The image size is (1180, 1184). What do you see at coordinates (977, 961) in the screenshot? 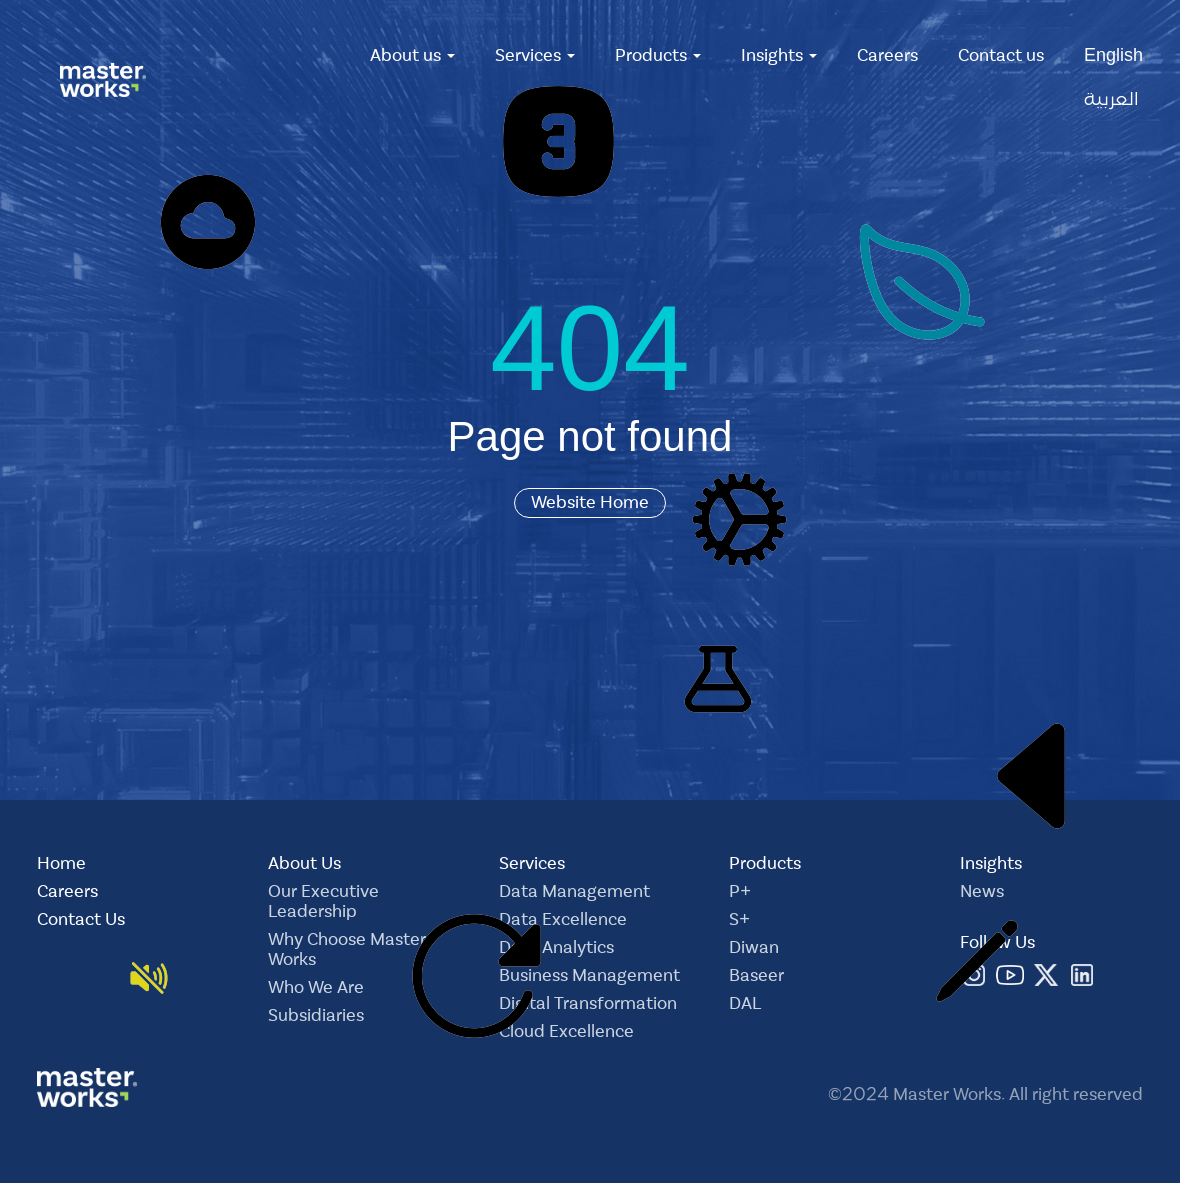
I see `edit content or text` at bounding box center [977, 961].